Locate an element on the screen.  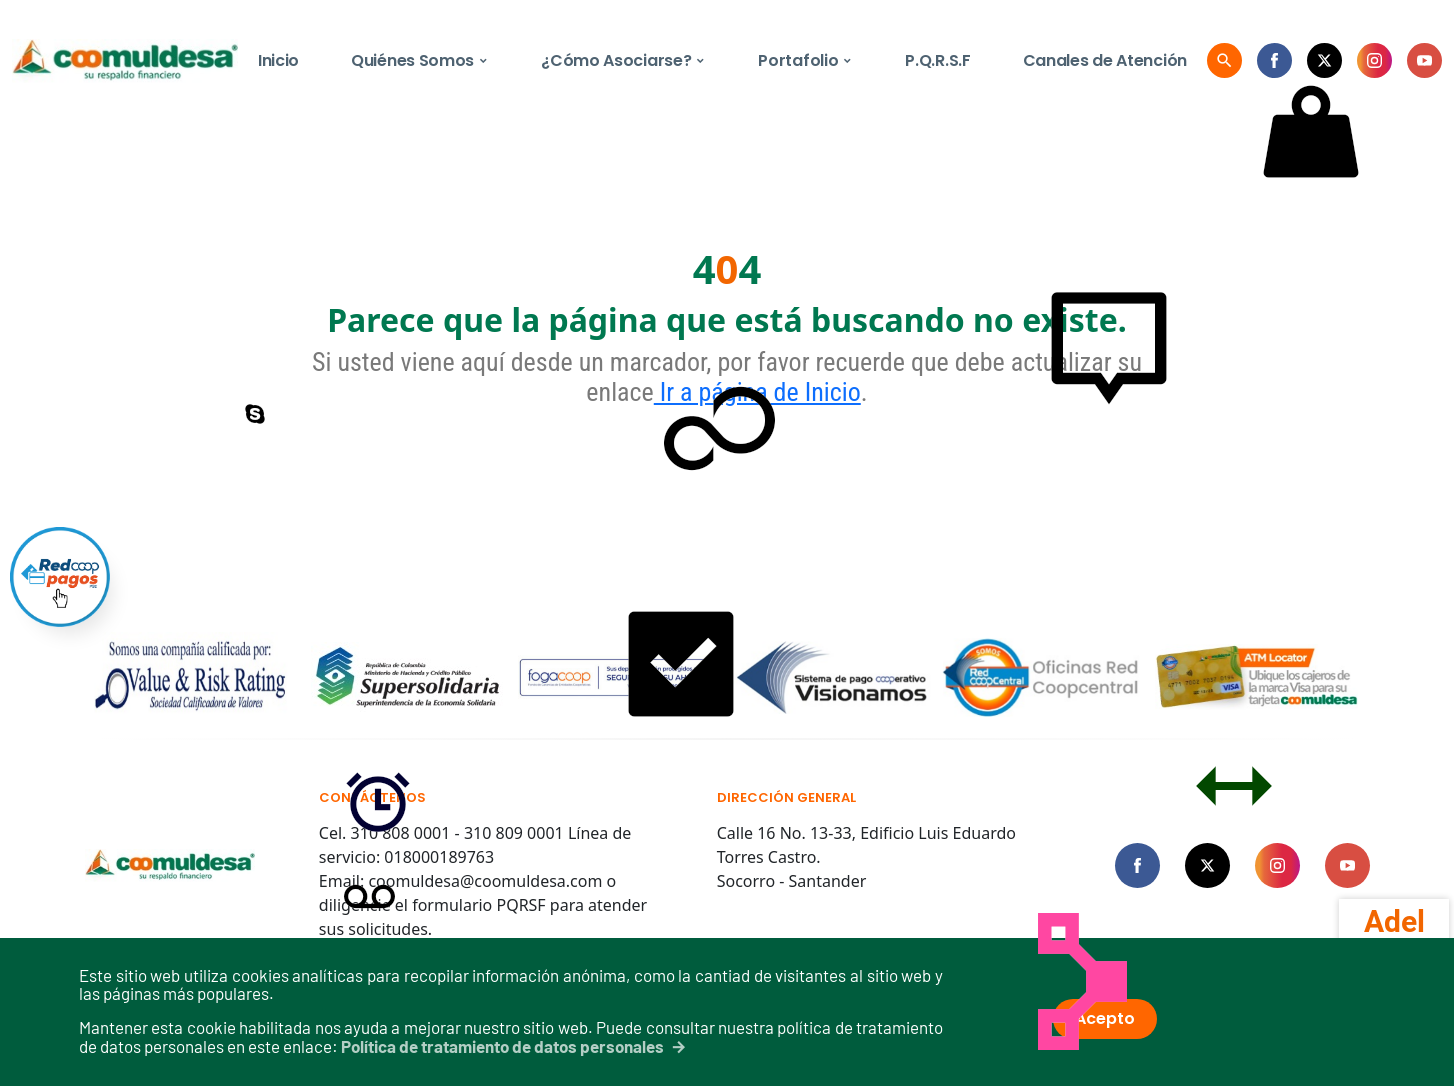
Fujitsu brand logo is located at coordinates (719, 428).